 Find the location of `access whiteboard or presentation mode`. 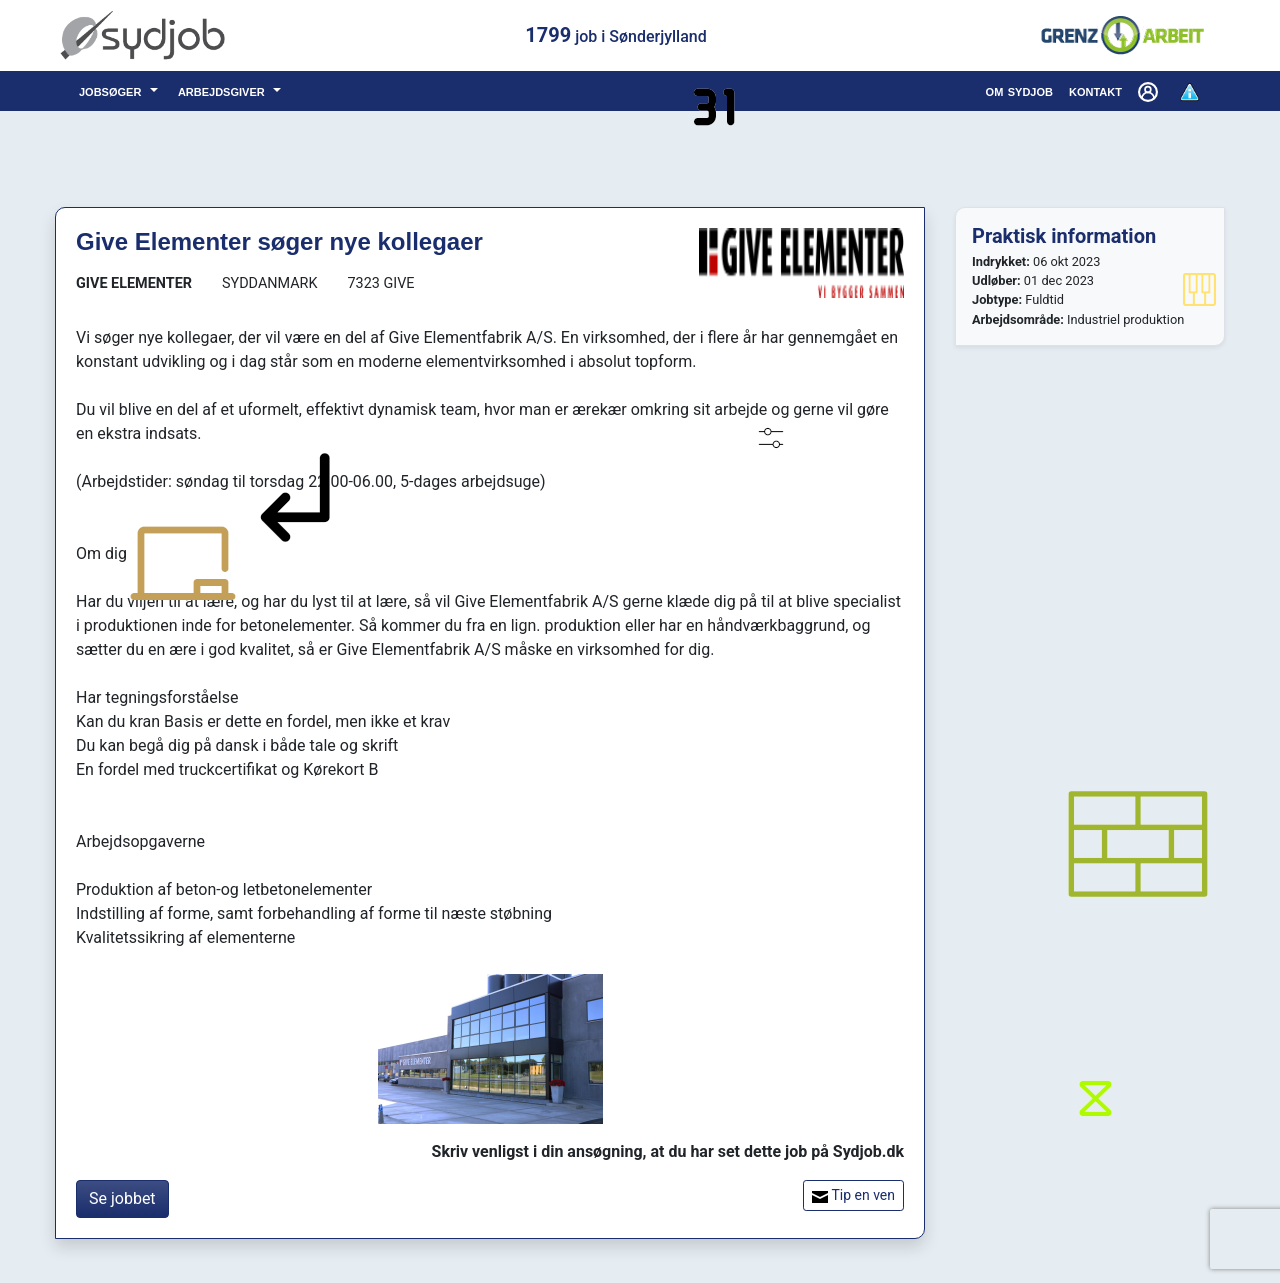

access whiteboard or presentation mode is located at coordinates (183, 565).